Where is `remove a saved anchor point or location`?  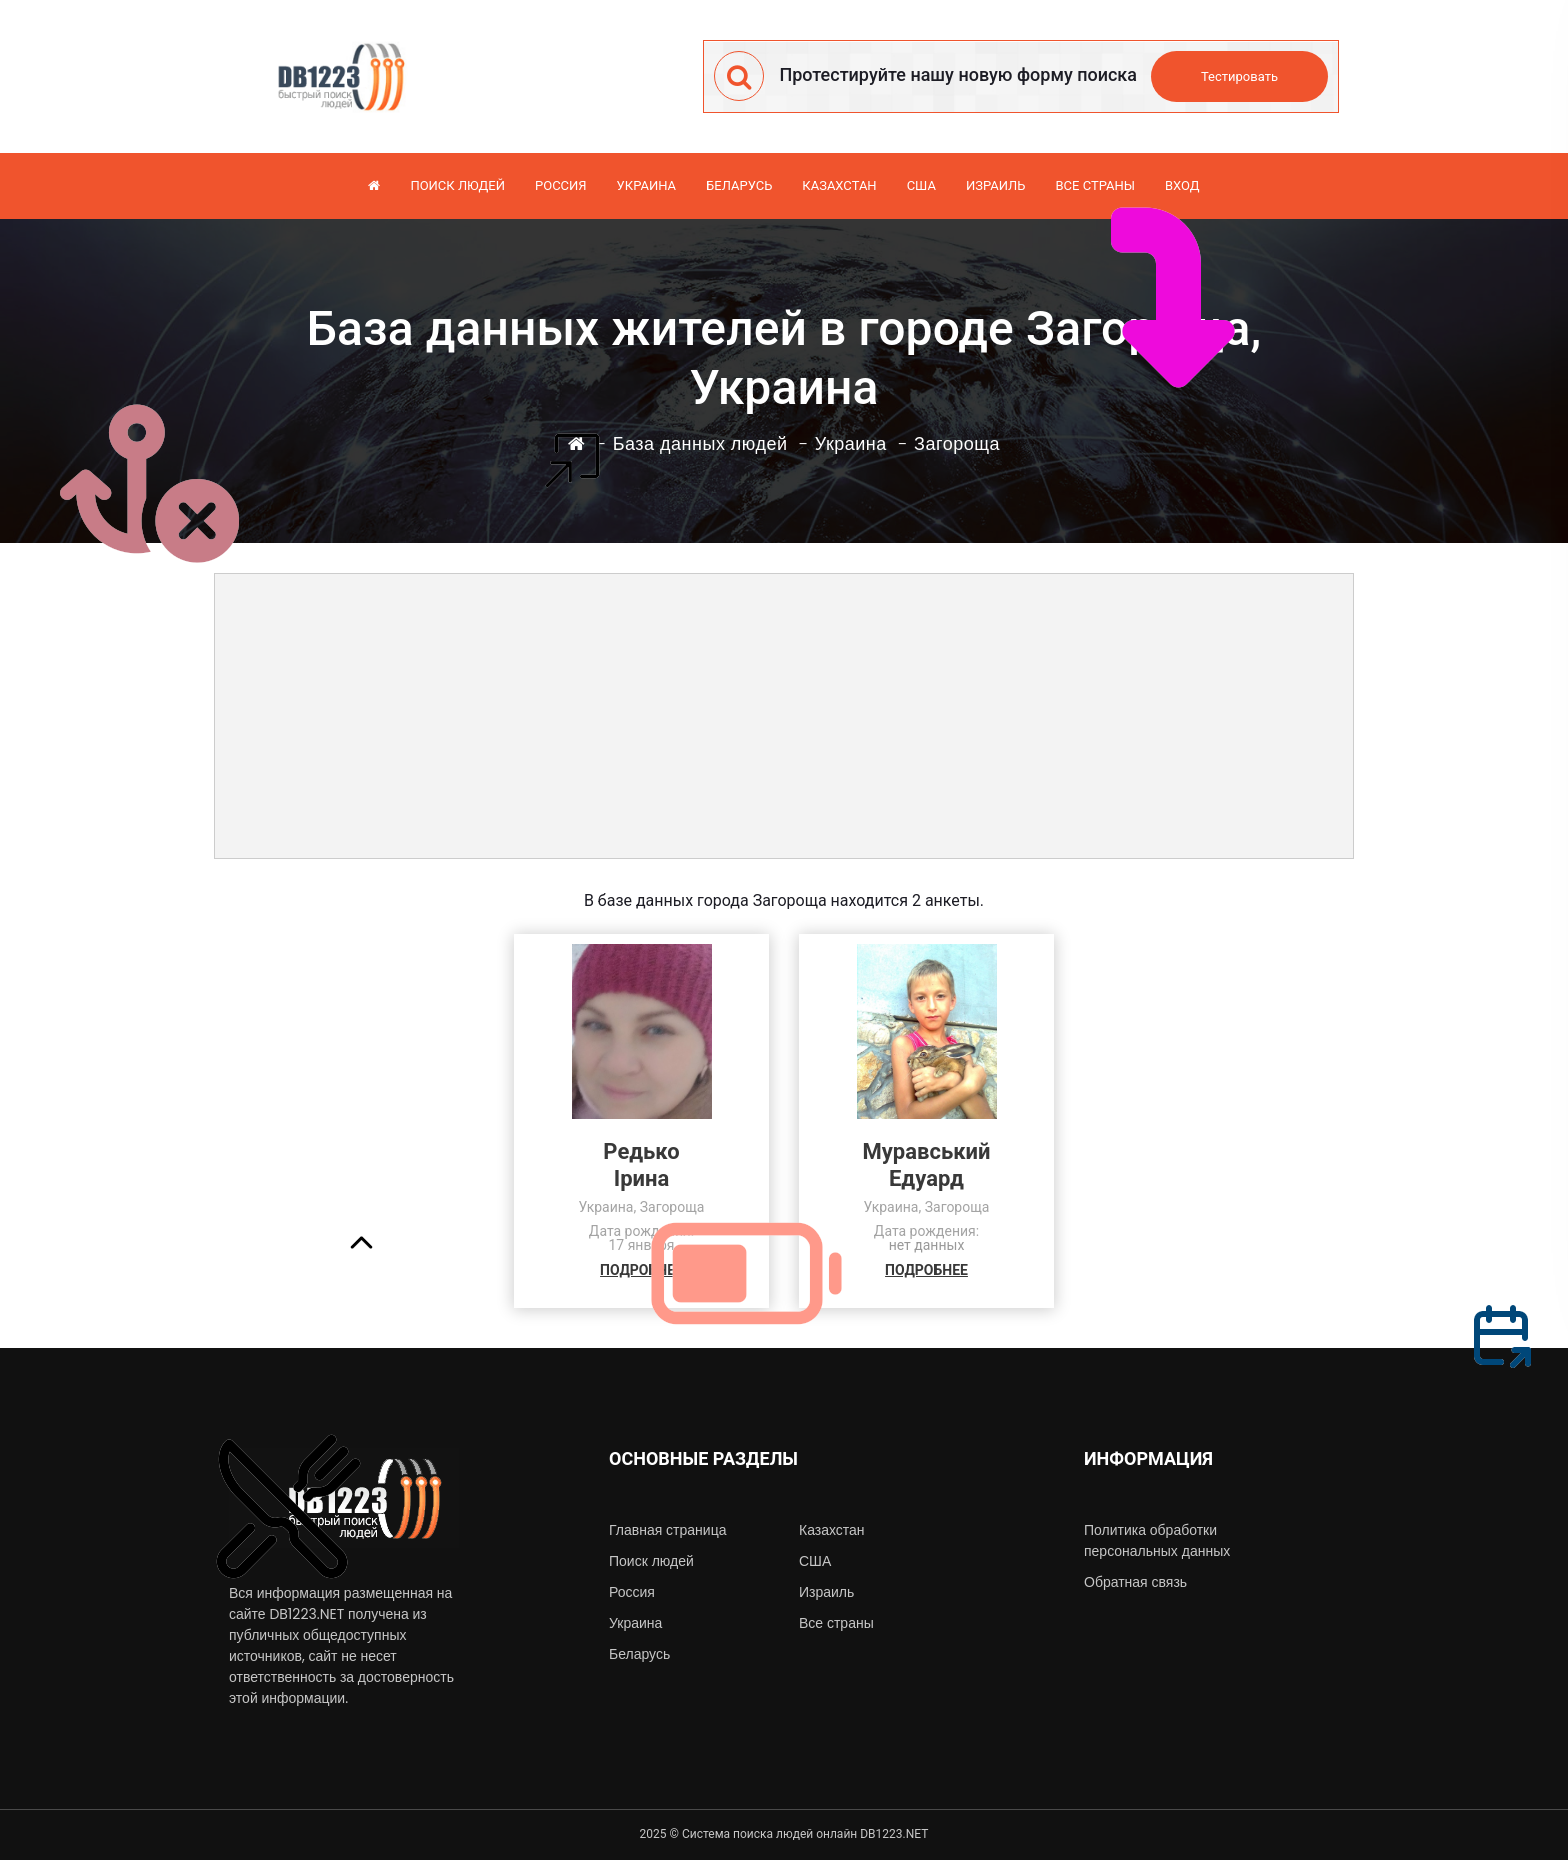 remove a saved anchor point or location is located at coordinates (146, 479).